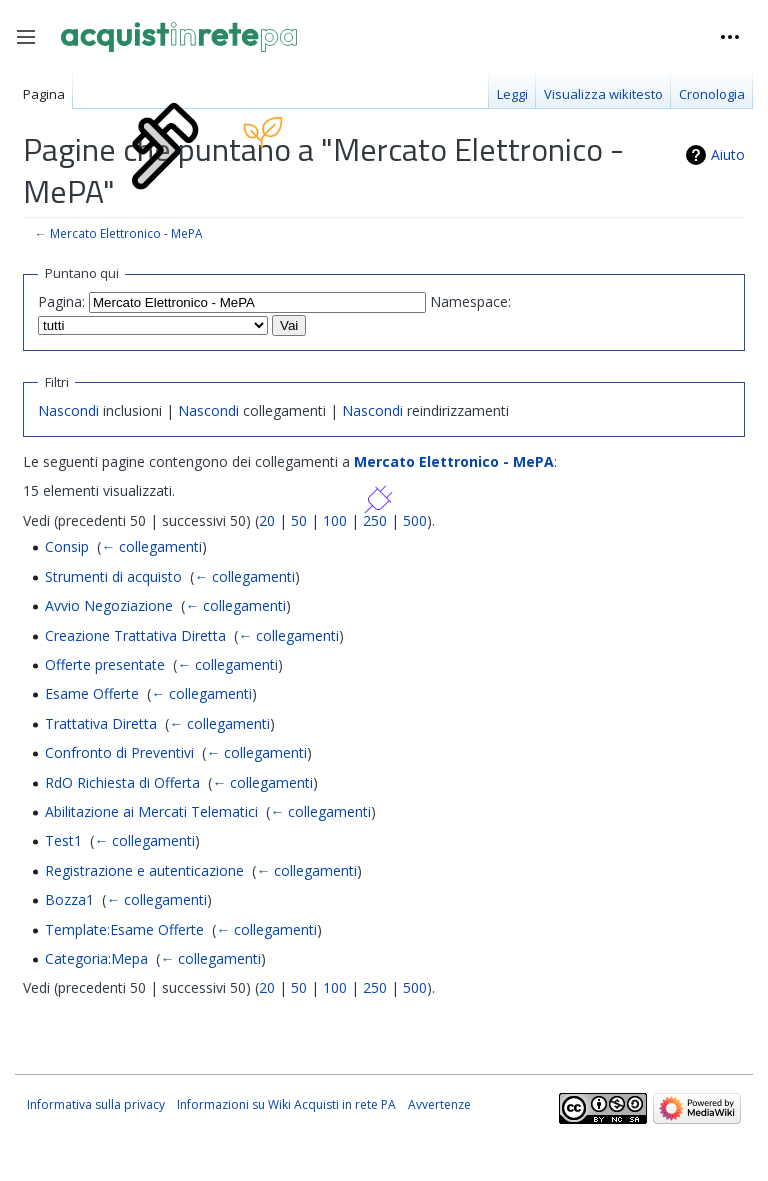  Describe the element at coordinates (161, 146) in the screenshot. I see `access tools or settings` at that location.